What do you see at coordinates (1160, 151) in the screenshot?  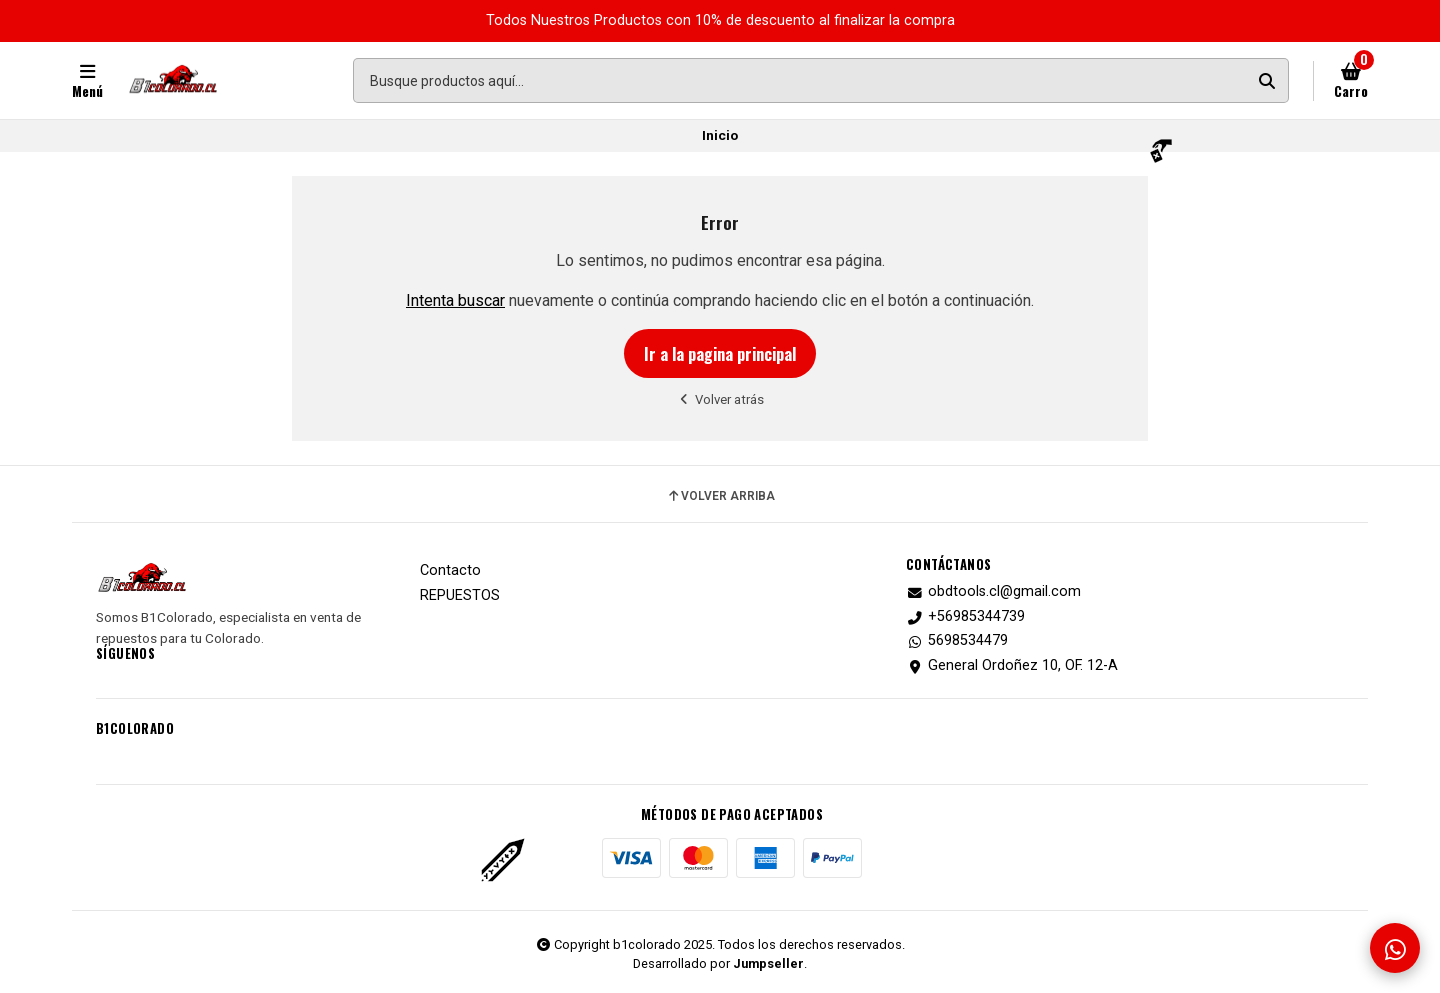 I see `discard a card from your hand` at bounding box center [1160, 151].